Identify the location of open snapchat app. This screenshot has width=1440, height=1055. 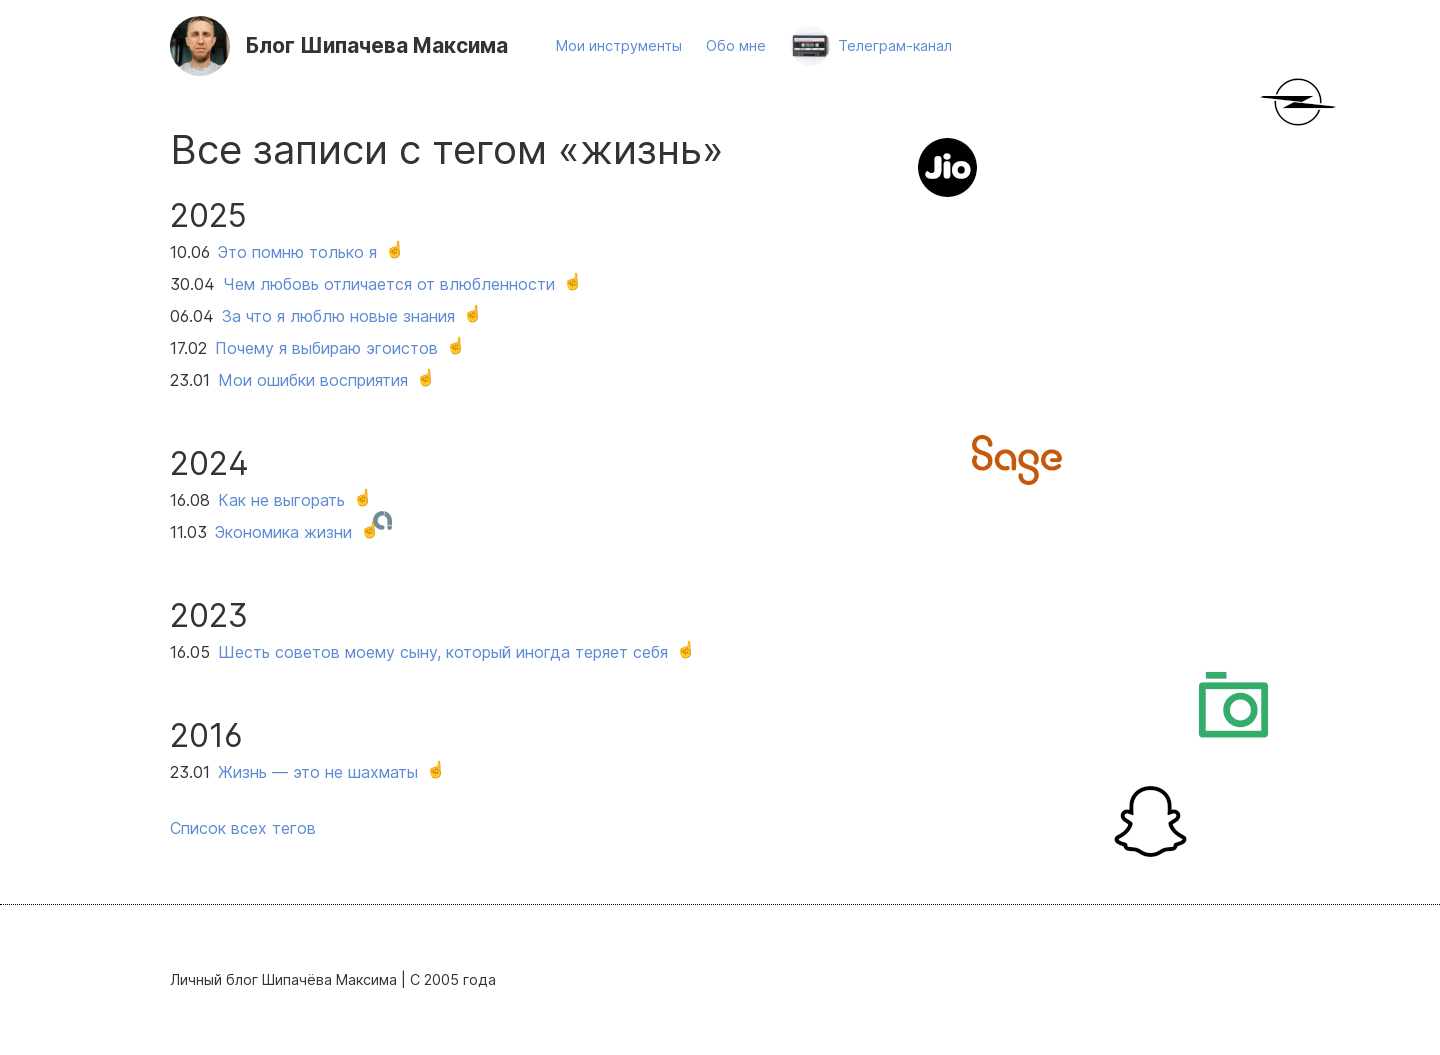
(1150, 821).